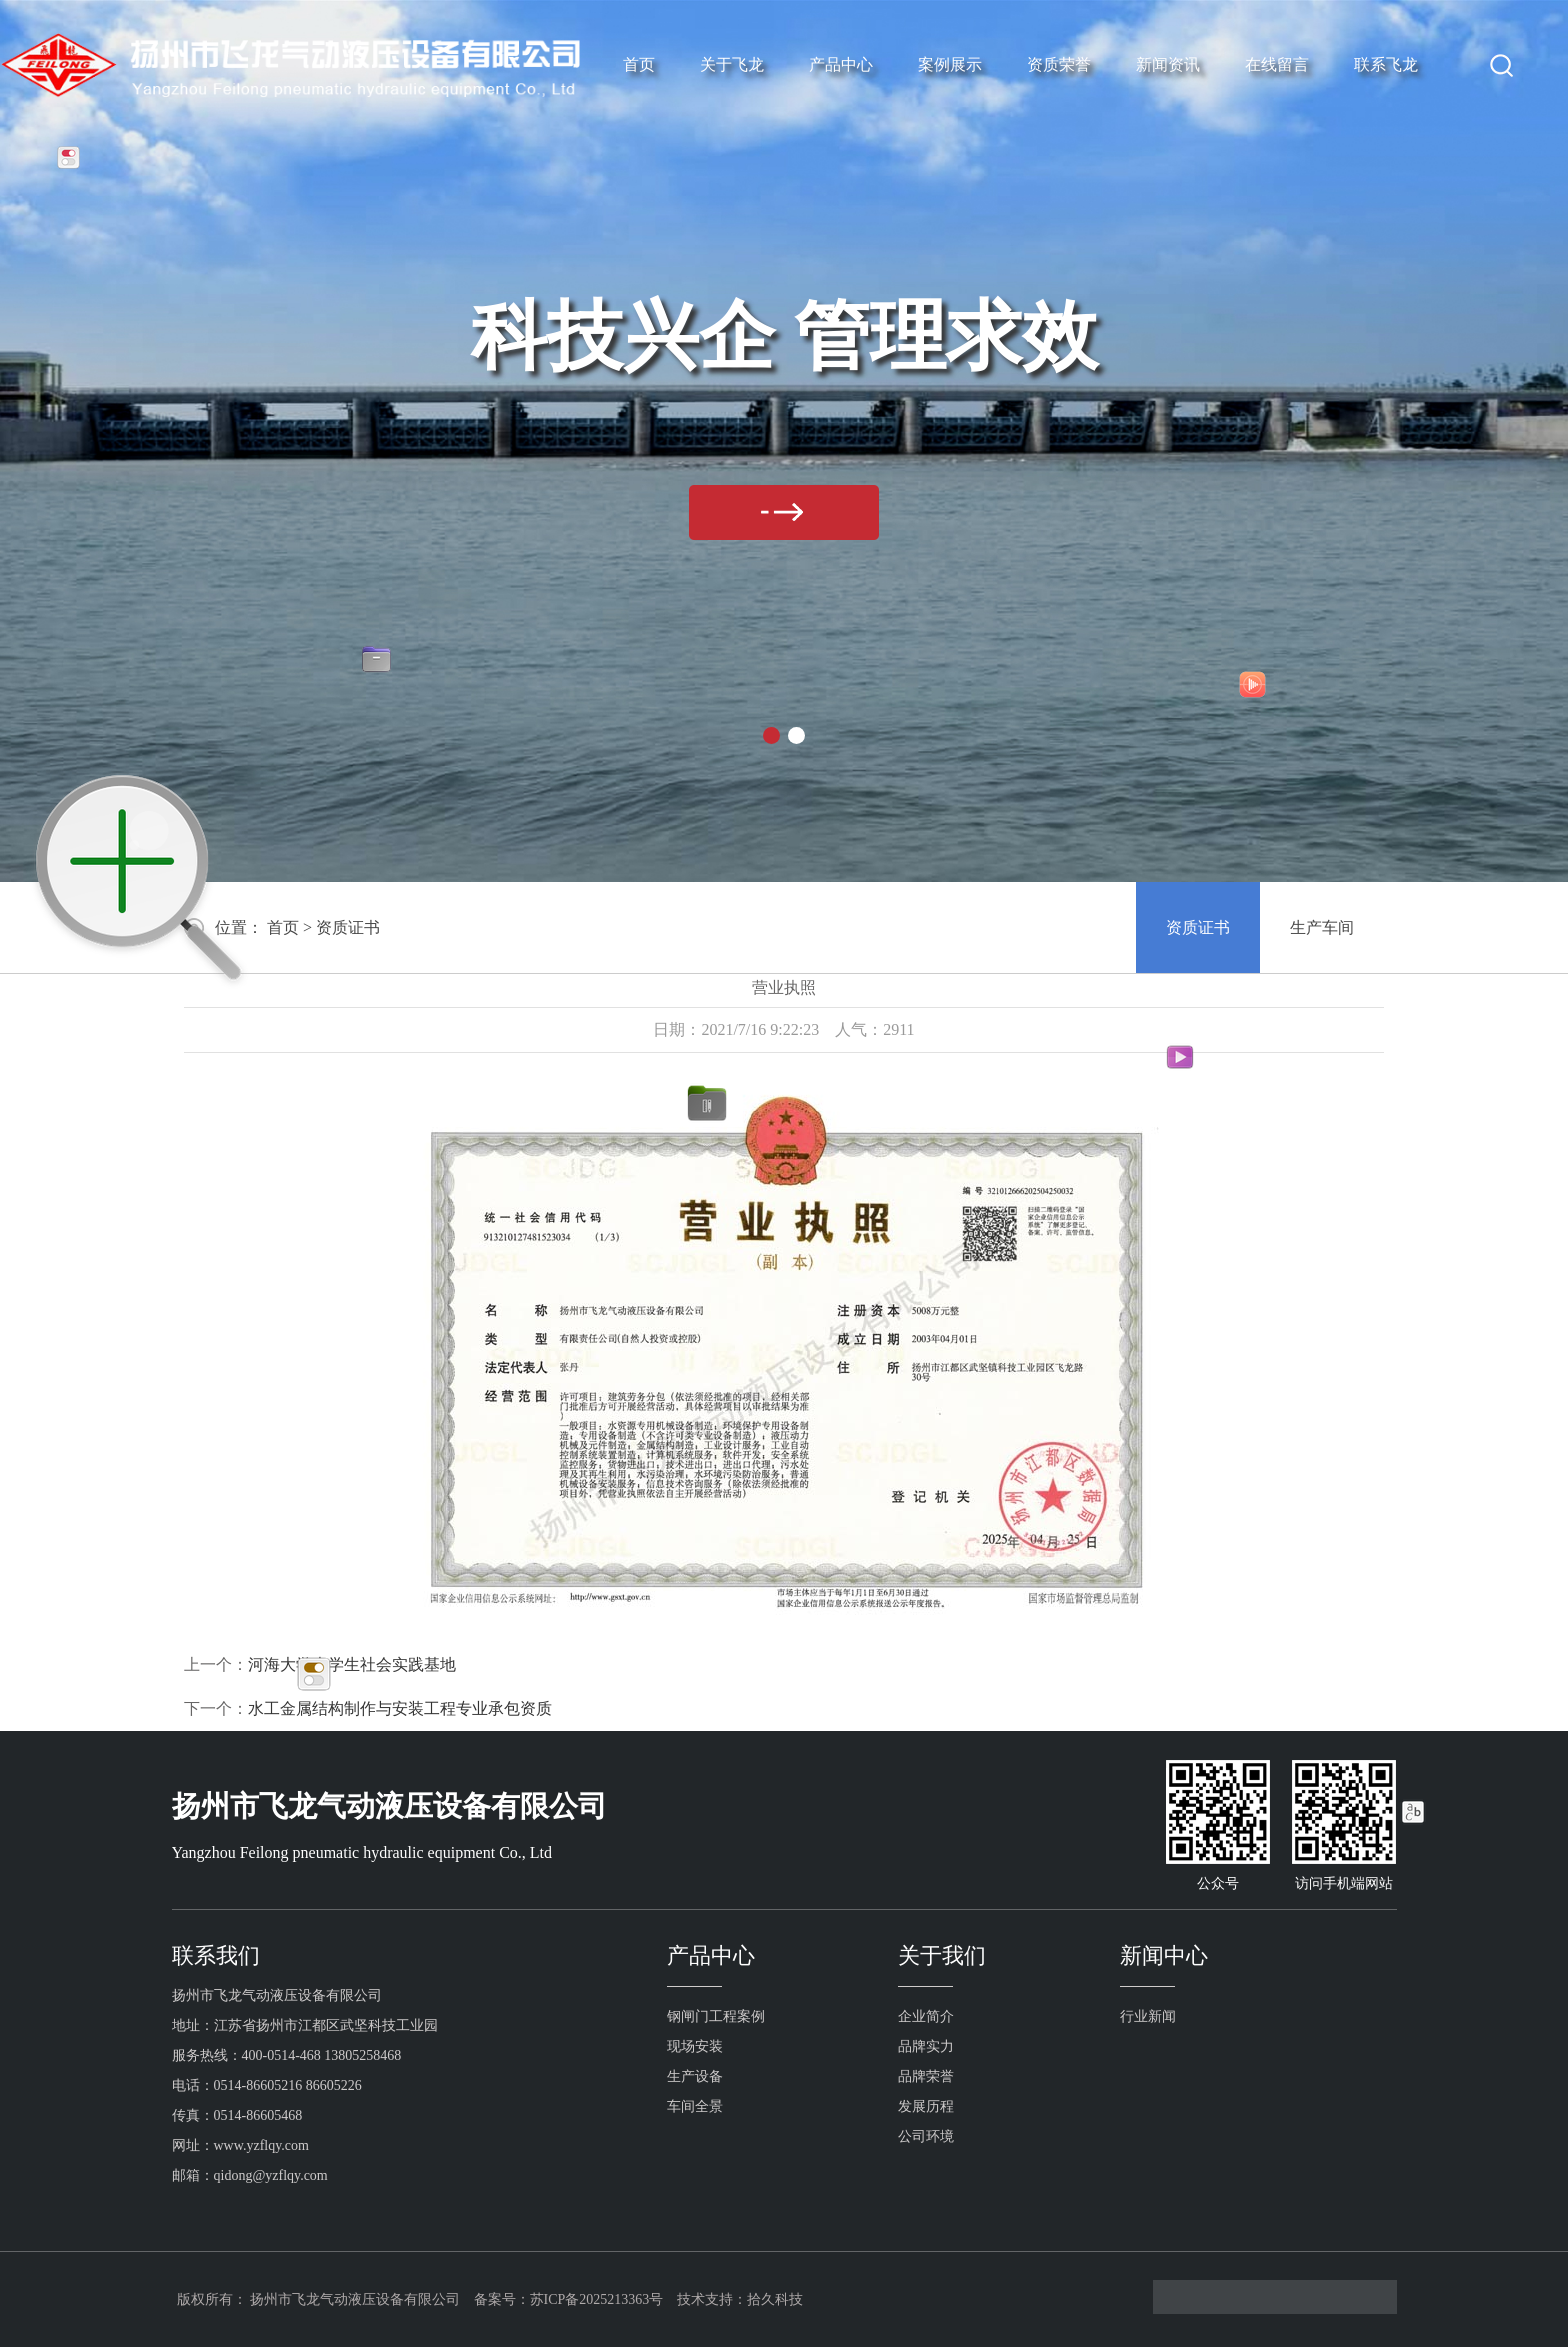 The height and width of the screenshot is (2347, 1568). I want to click on open gnome tweaks to customize desktop settings, so click(314, 1674).